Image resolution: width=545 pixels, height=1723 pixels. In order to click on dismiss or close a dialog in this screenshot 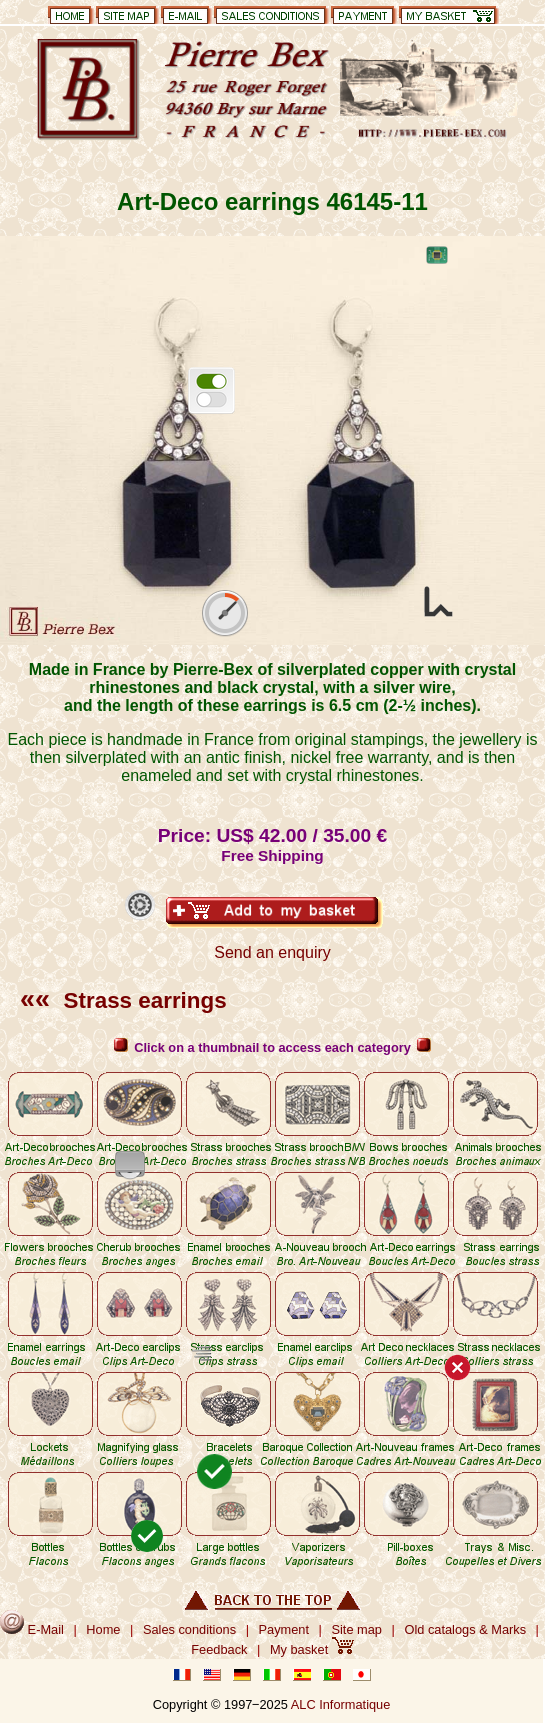, I will do `click(457, 1367)`.